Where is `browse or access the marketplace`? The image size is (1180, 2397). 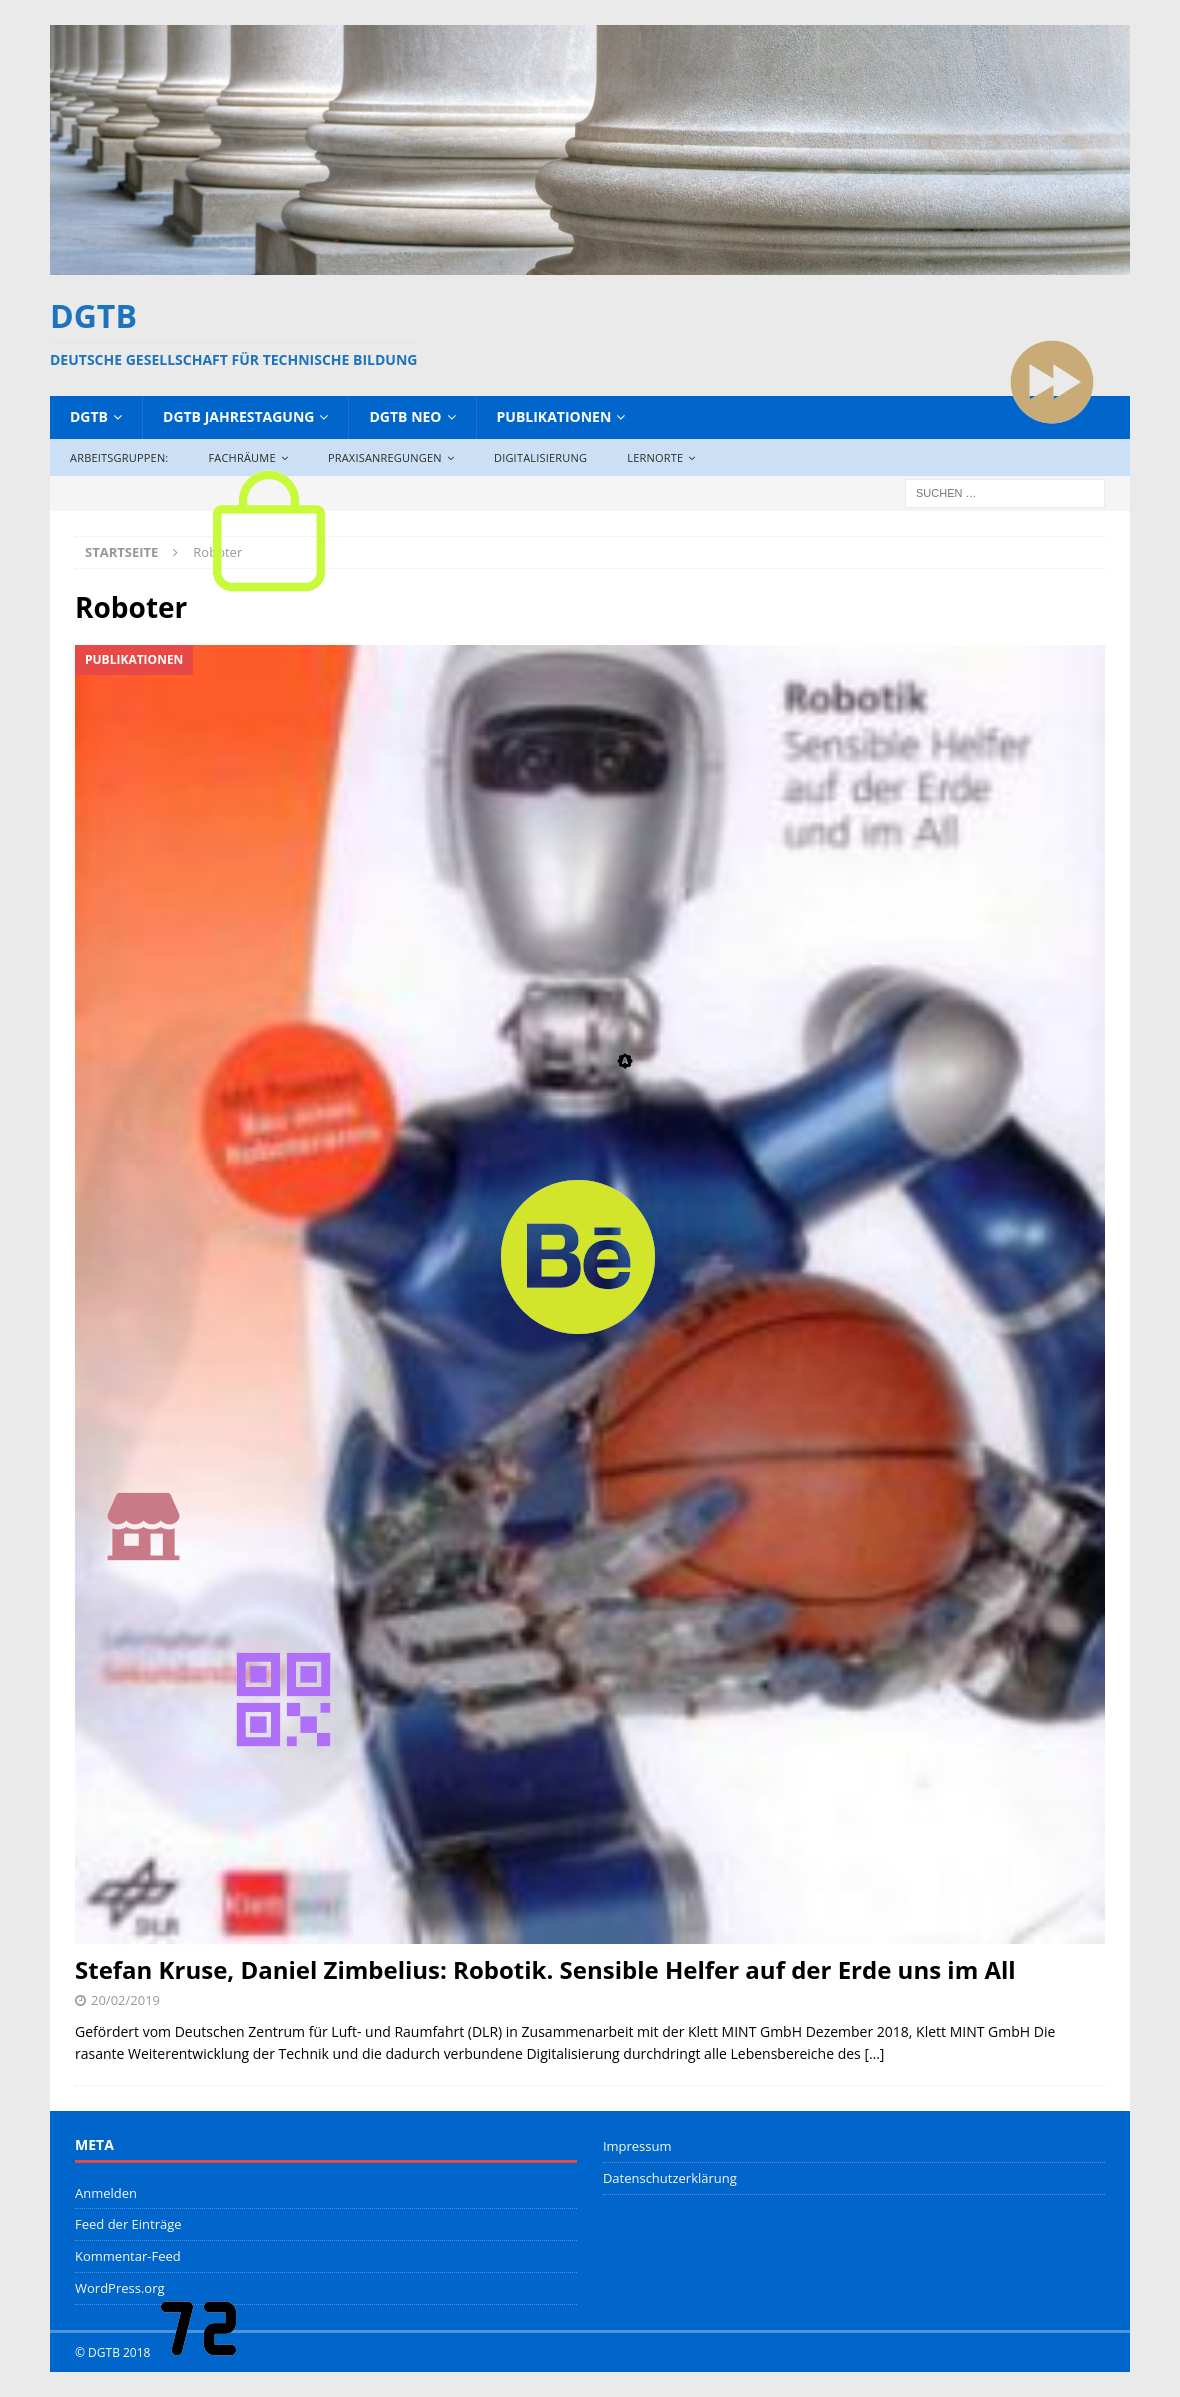
browse or access the marketplace is located at coordinates (143, 1526).